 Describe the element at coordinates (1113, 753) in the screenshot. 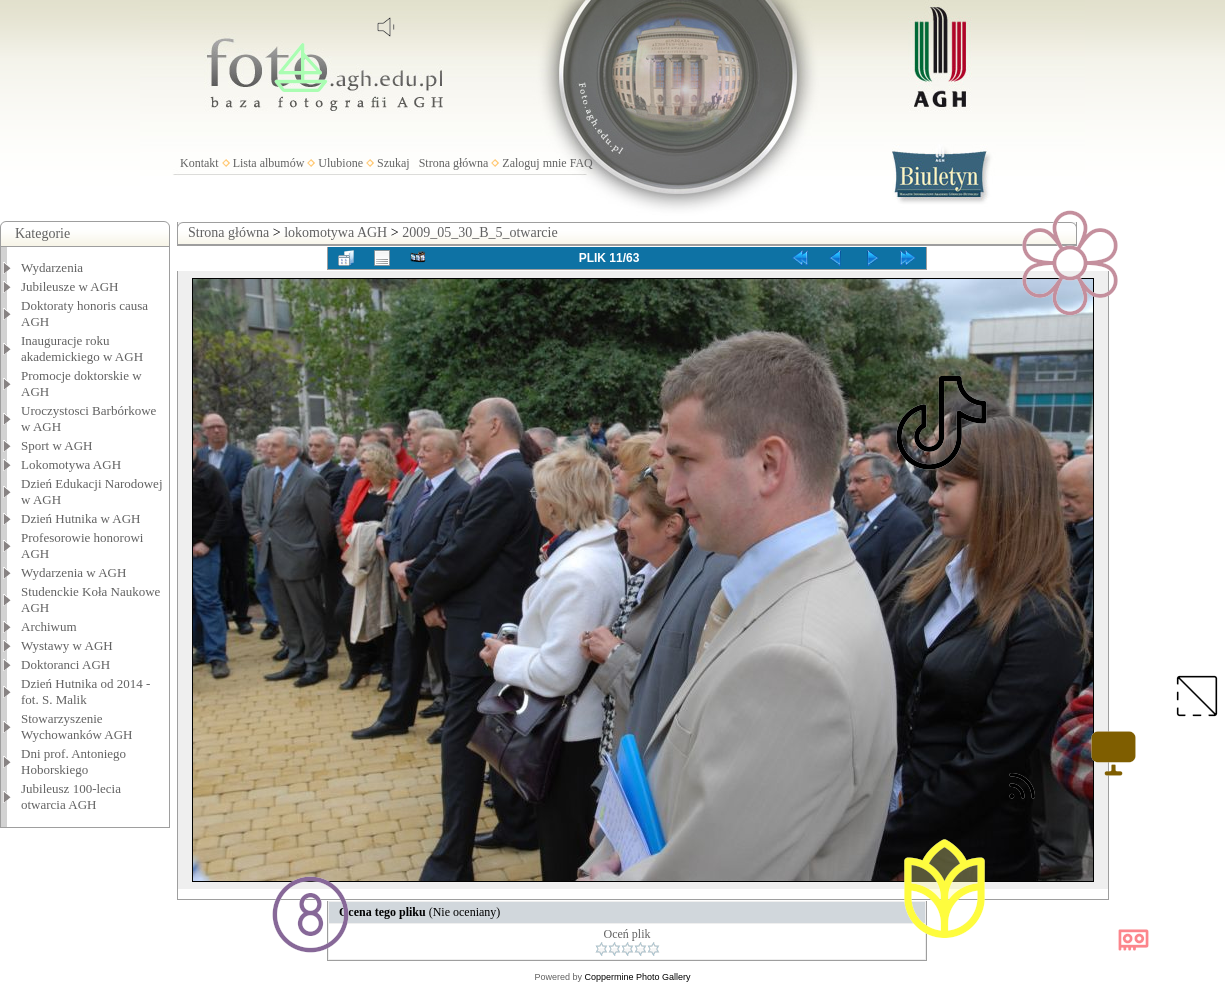

I see `access display or screen settings` at that location.